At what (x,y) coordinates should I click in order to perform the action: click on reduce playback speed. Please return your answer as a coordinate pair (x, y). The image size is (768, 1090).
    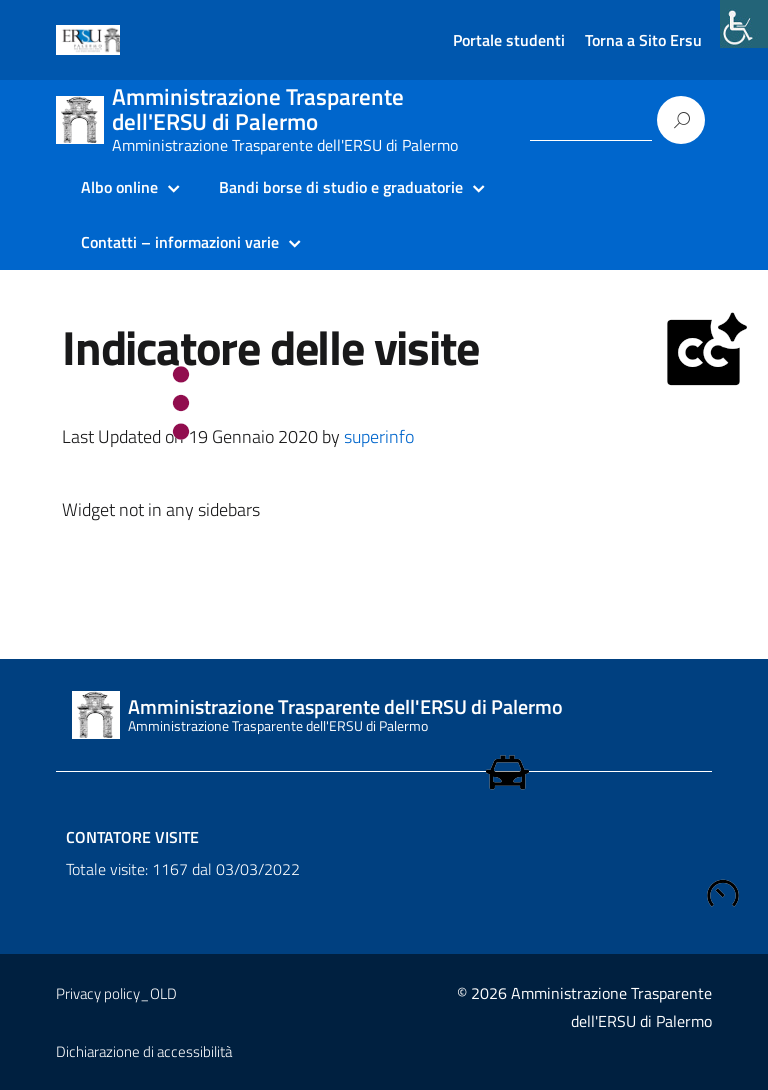
    Looking at the image, I should click on (723, 894).